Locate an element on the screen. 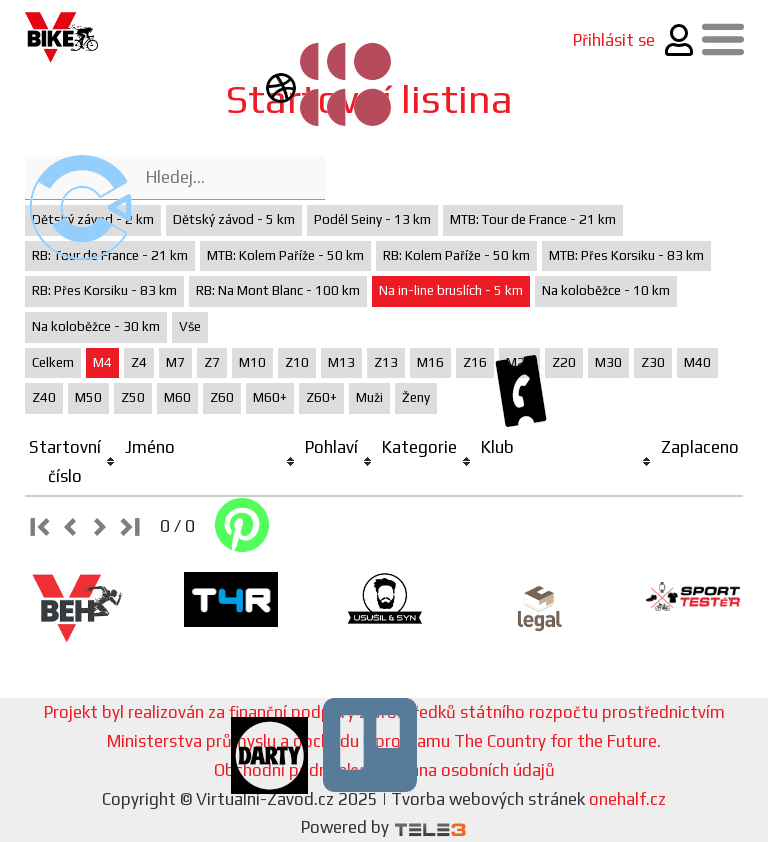 The width and height of the screenshot is (768, 842). open trello app is located at coordinates (370, 745).